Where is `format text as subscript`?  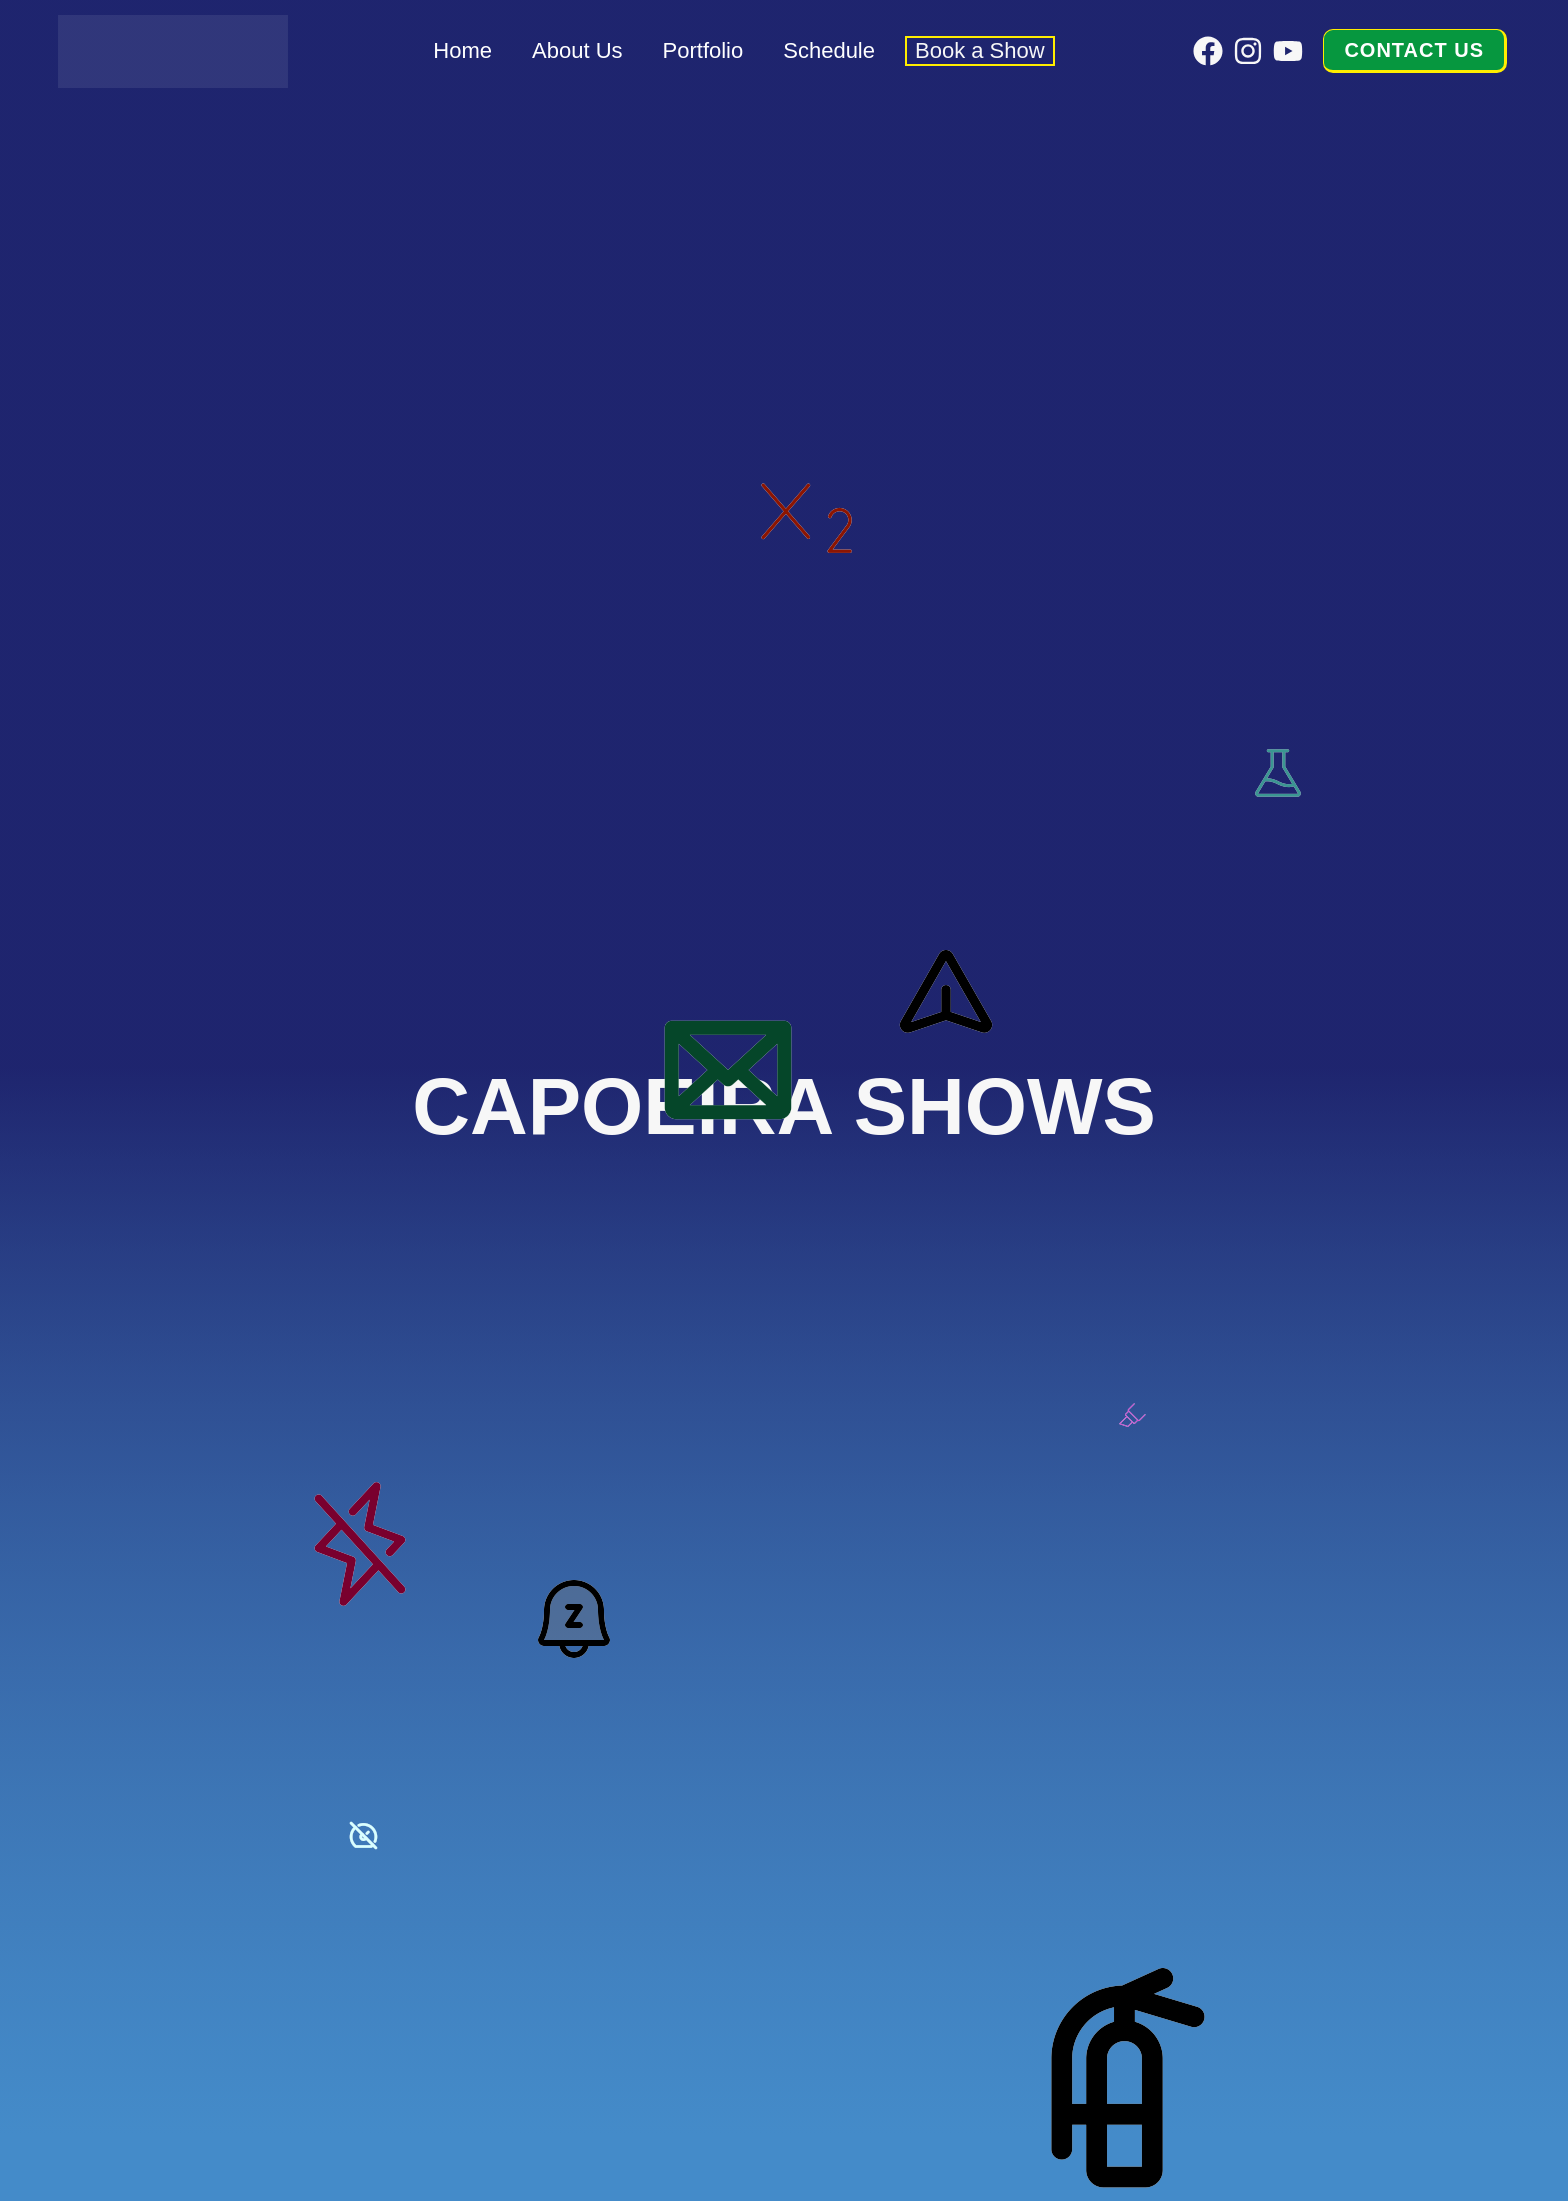 format text as subscript is located at coordinates (801, 516).